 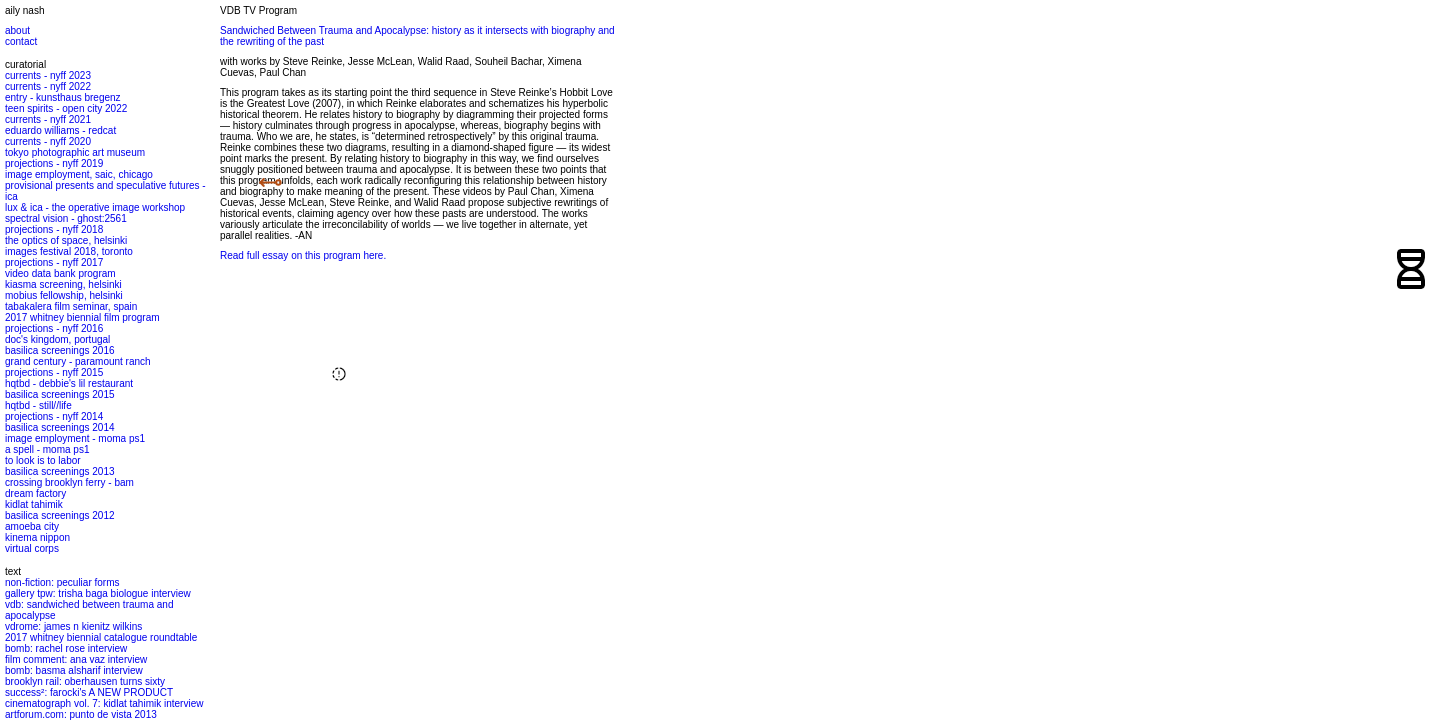 I want to click on indicates a task in progress with a warning or issue, so click(x=339, y=374).